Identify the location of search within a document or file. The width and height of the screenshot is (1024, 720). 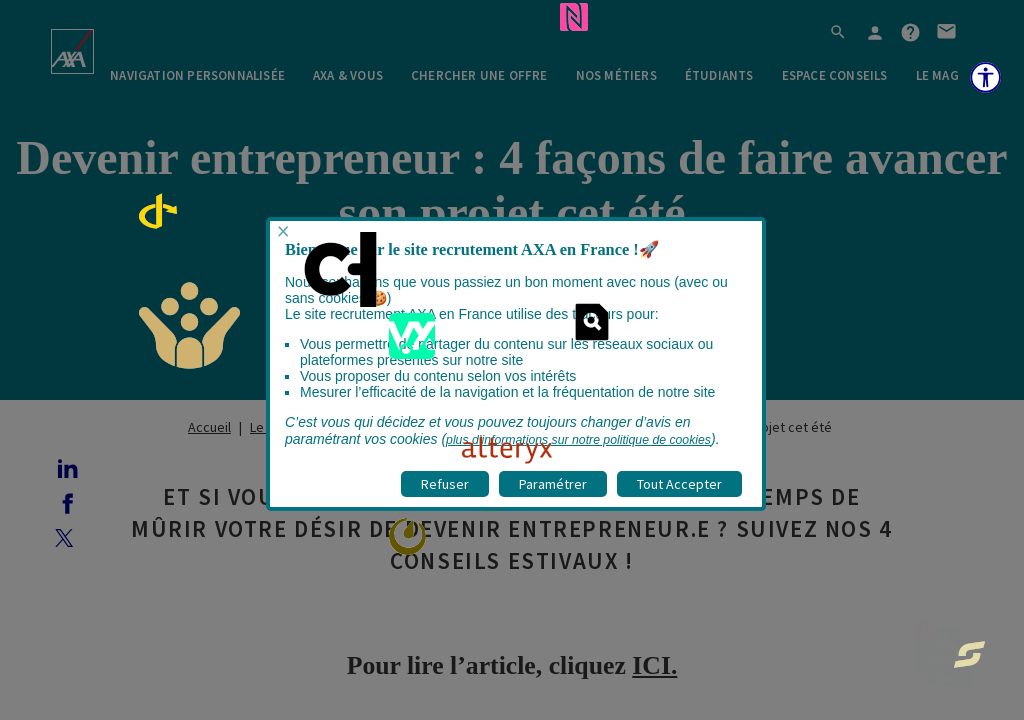
(592, 322).